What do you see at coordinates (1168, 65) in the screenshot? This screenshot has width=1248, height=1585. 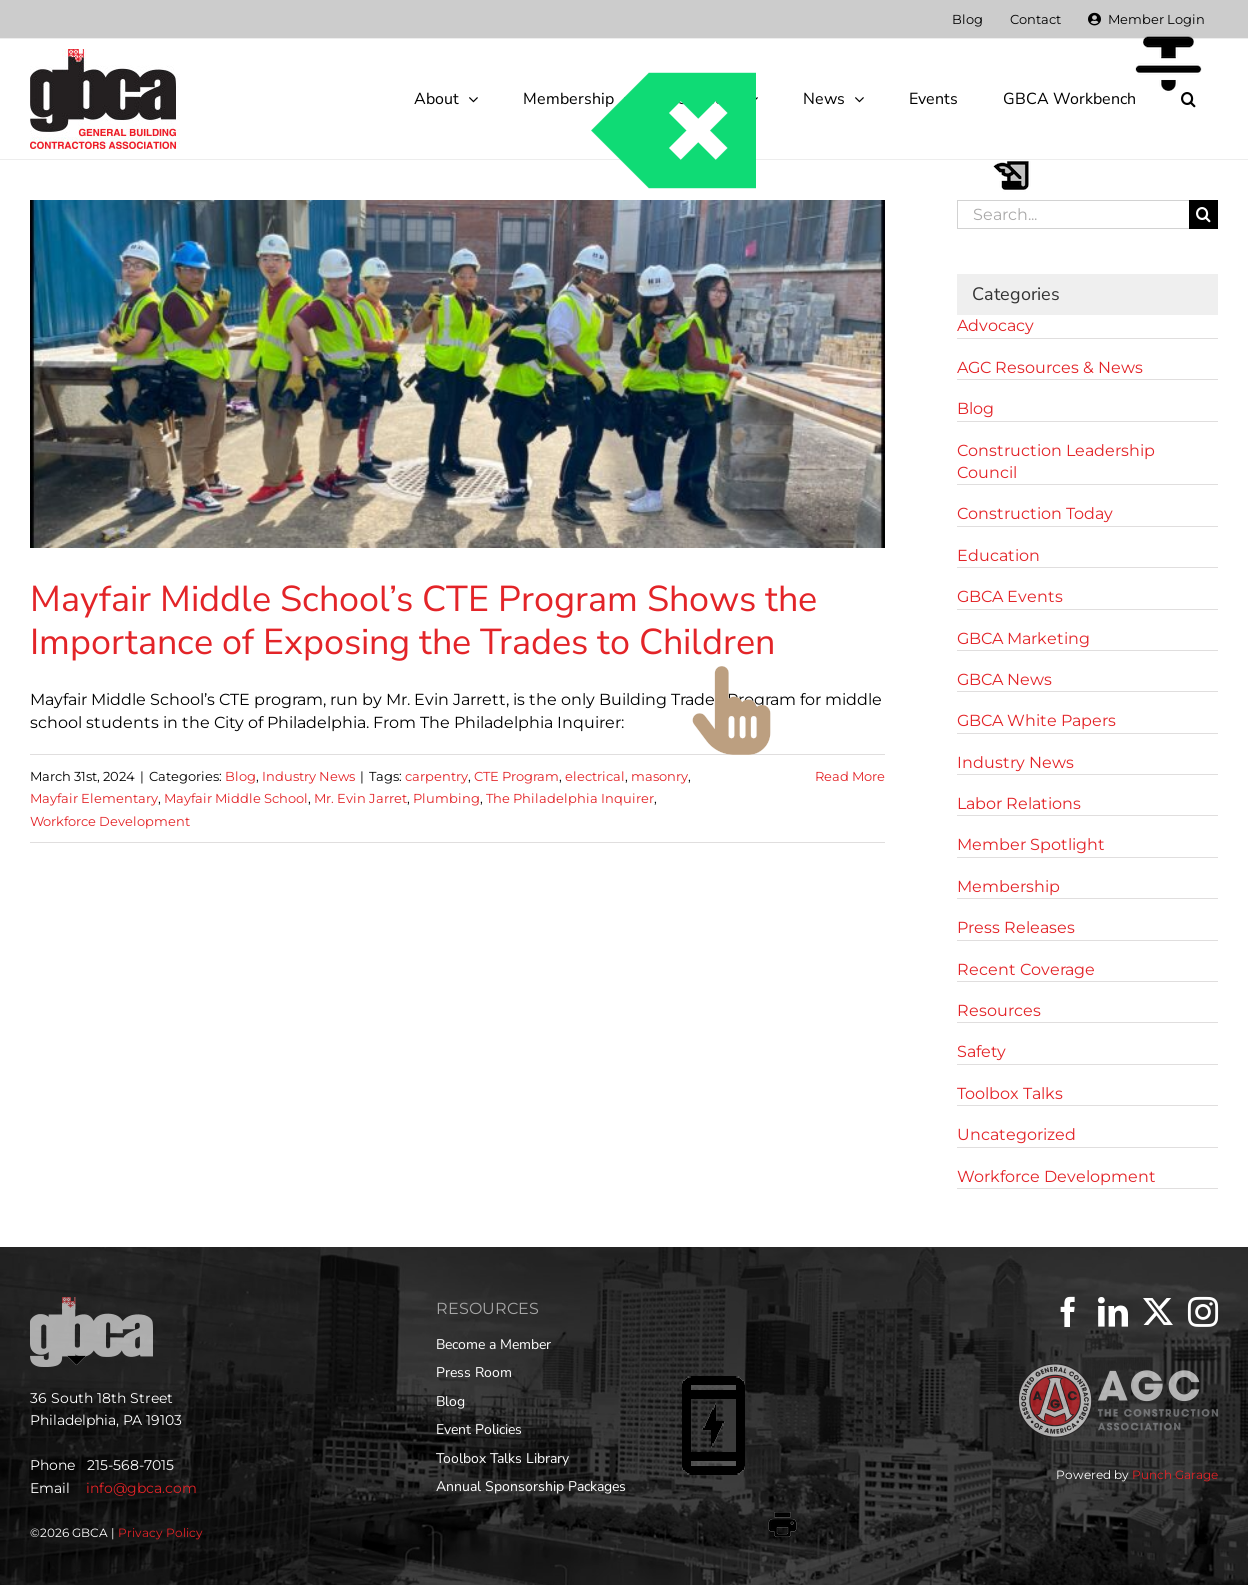 I see `apply strikethrough formatting to selected text` at bounding box center [1168, 65].